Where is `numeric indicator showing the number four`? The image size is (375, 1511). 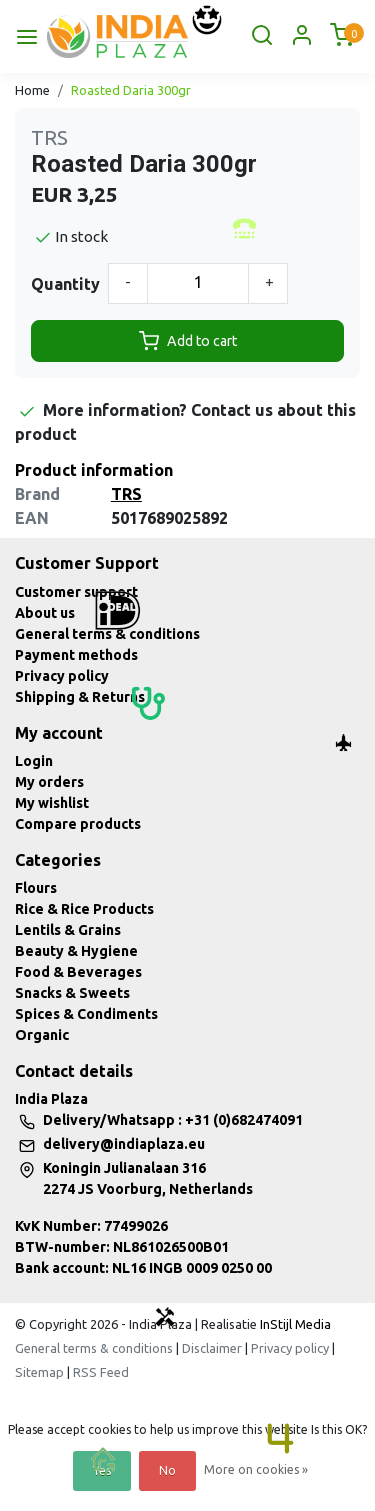
numeric indicator showing the number four is located at coordinates (280, 1438).